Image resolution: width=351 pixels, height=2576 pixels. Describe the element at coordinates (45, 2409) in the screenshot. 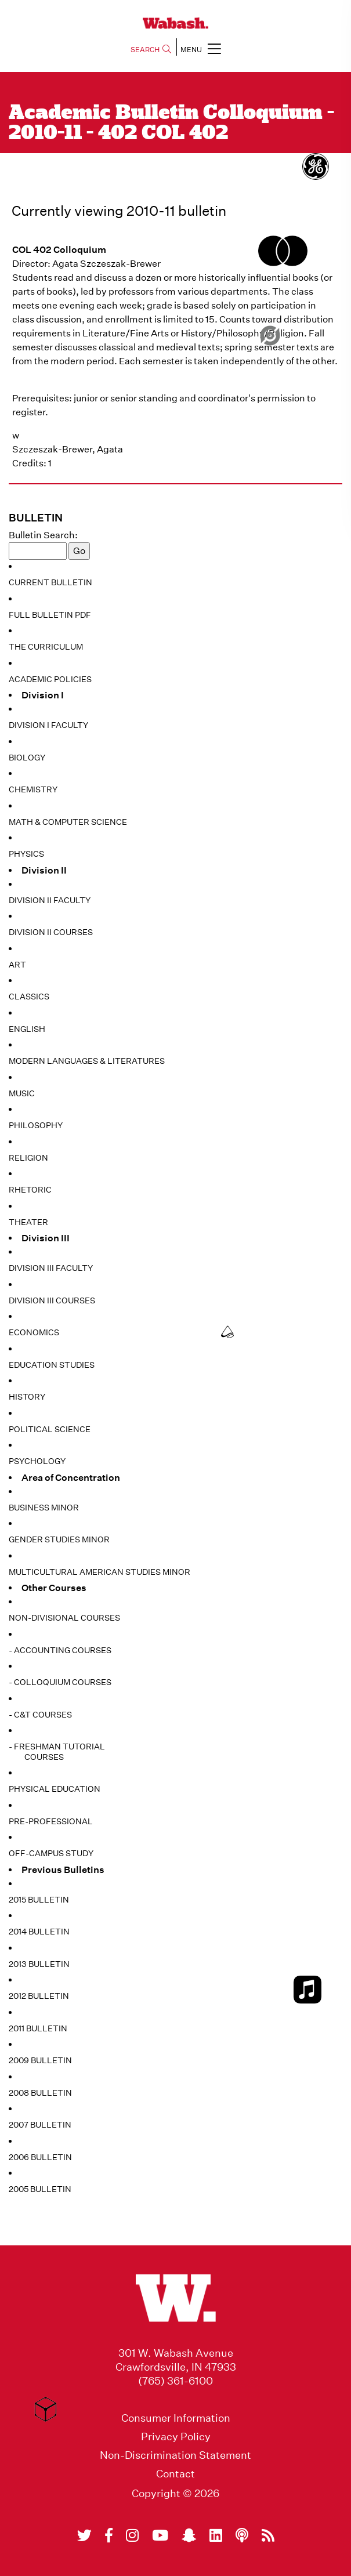

I see `IPFS (InterPlanetary File System) logo` at that location.